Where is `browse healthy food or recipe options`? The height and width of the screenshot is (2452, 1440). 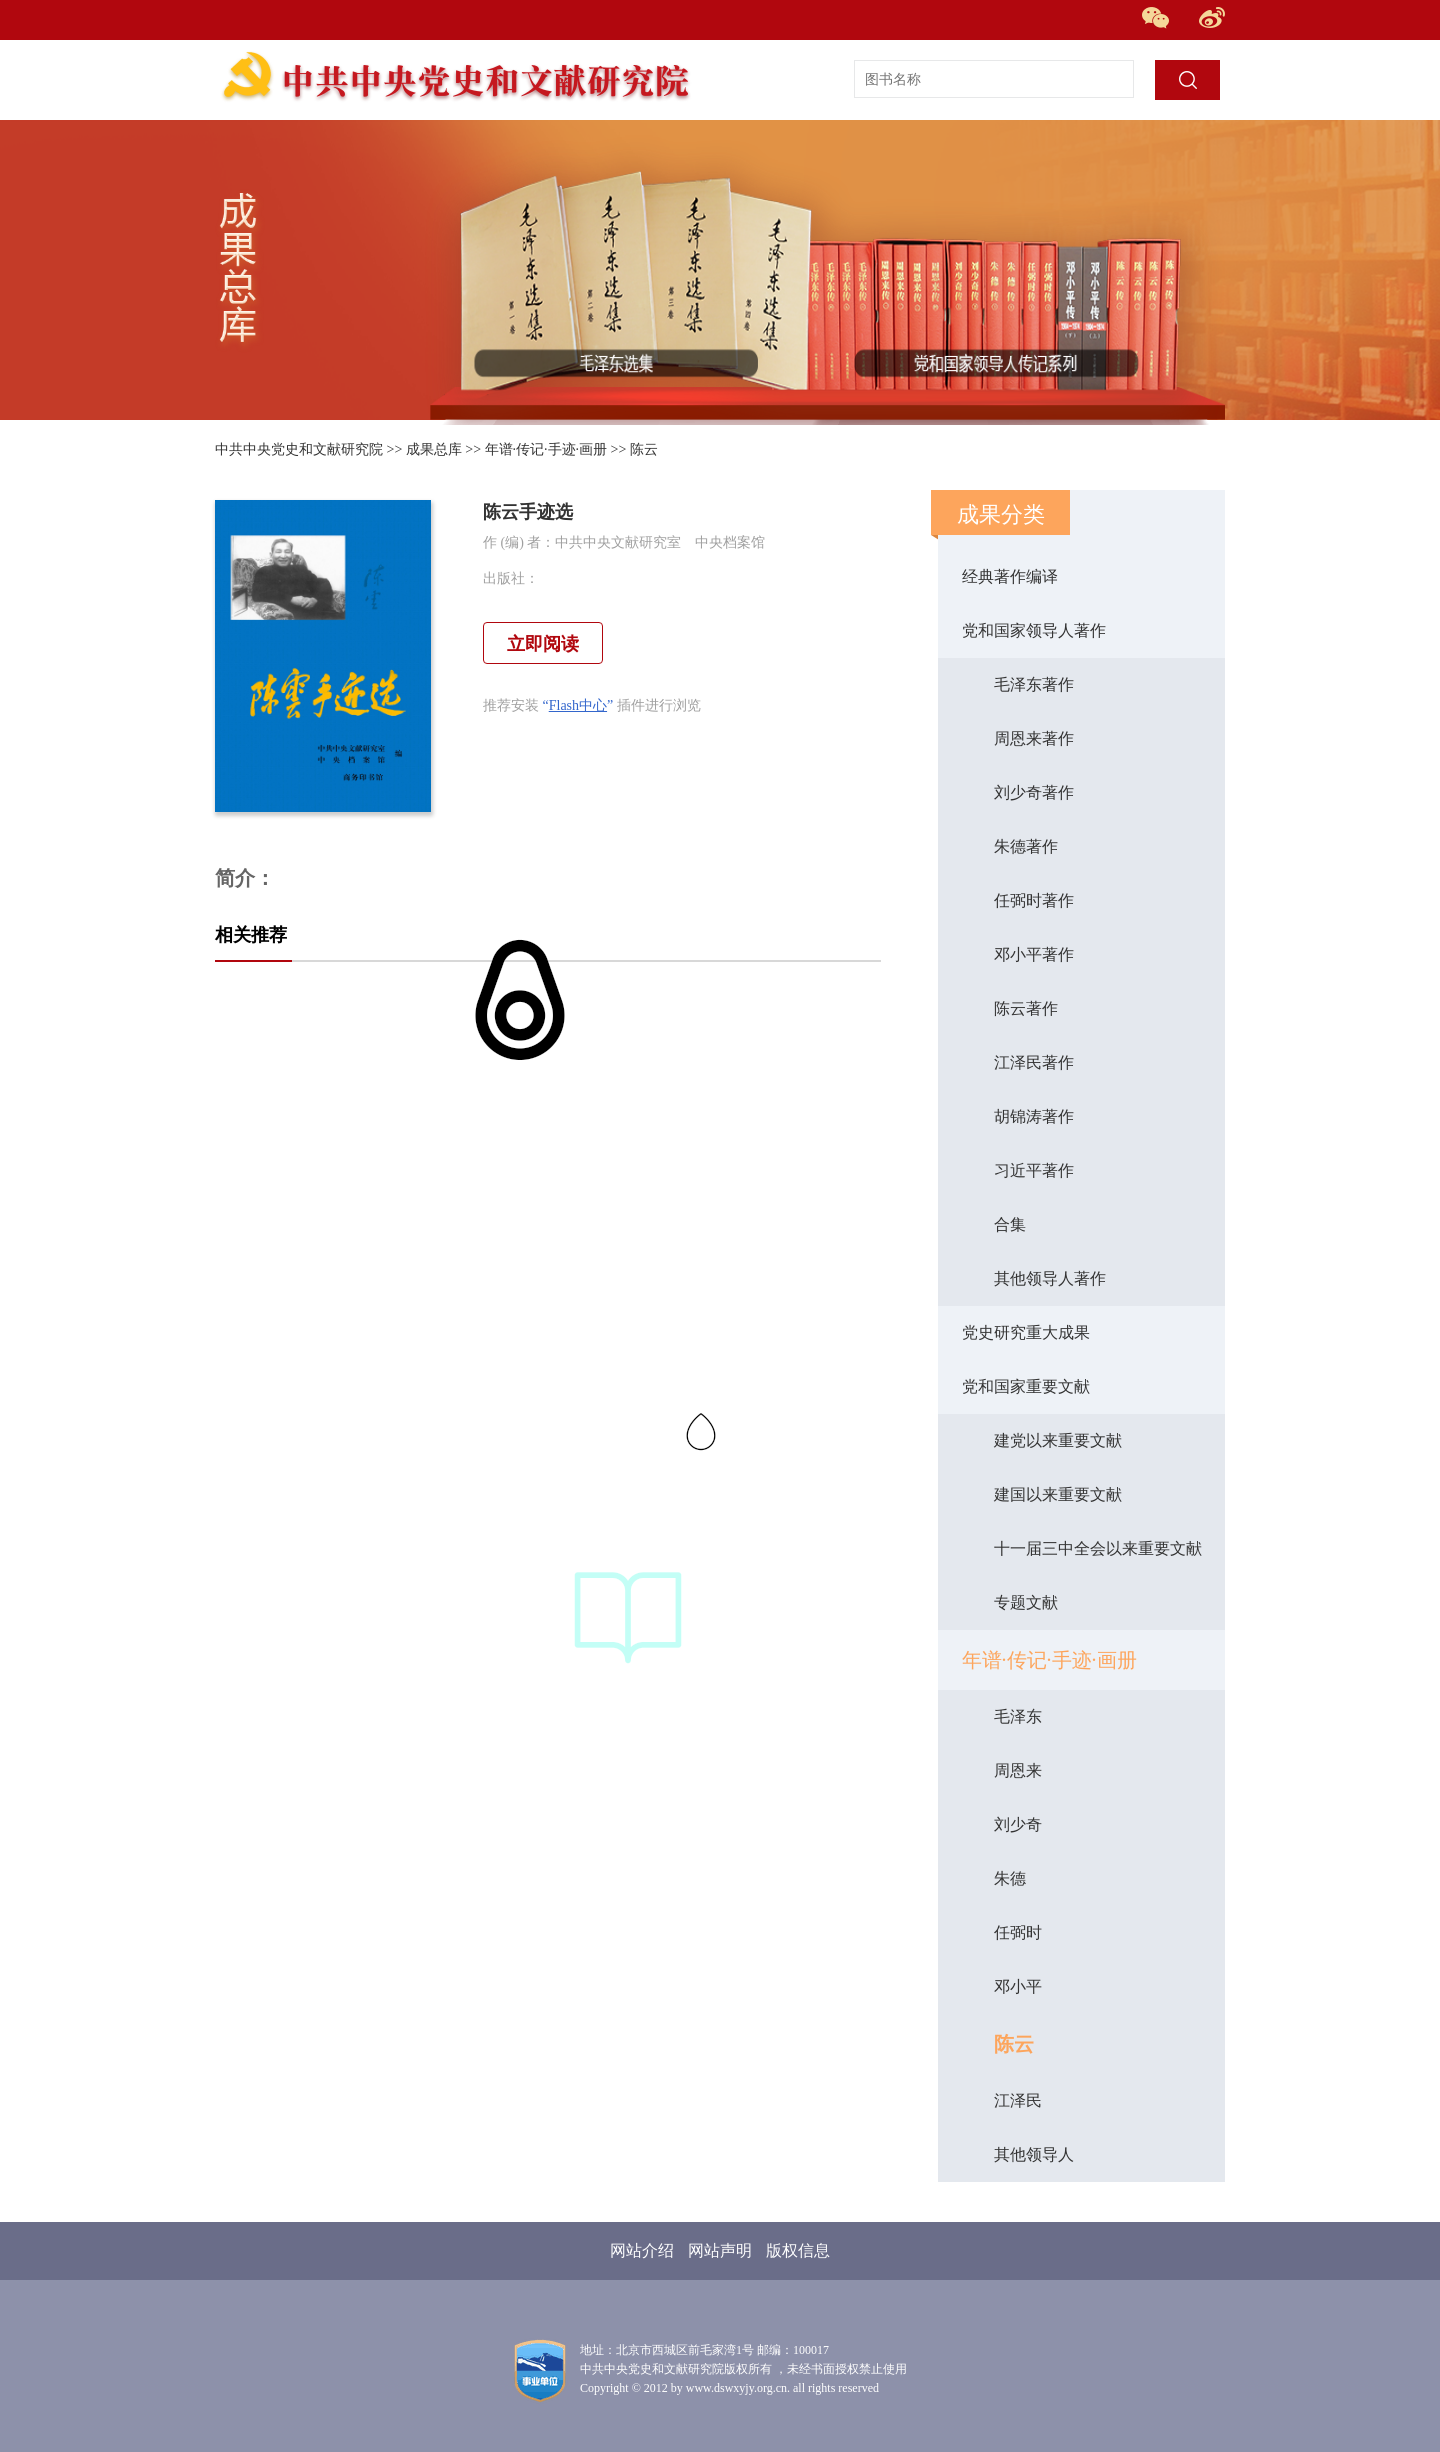 browse healthy food or recipe options is located at coordinates (520, 1000).